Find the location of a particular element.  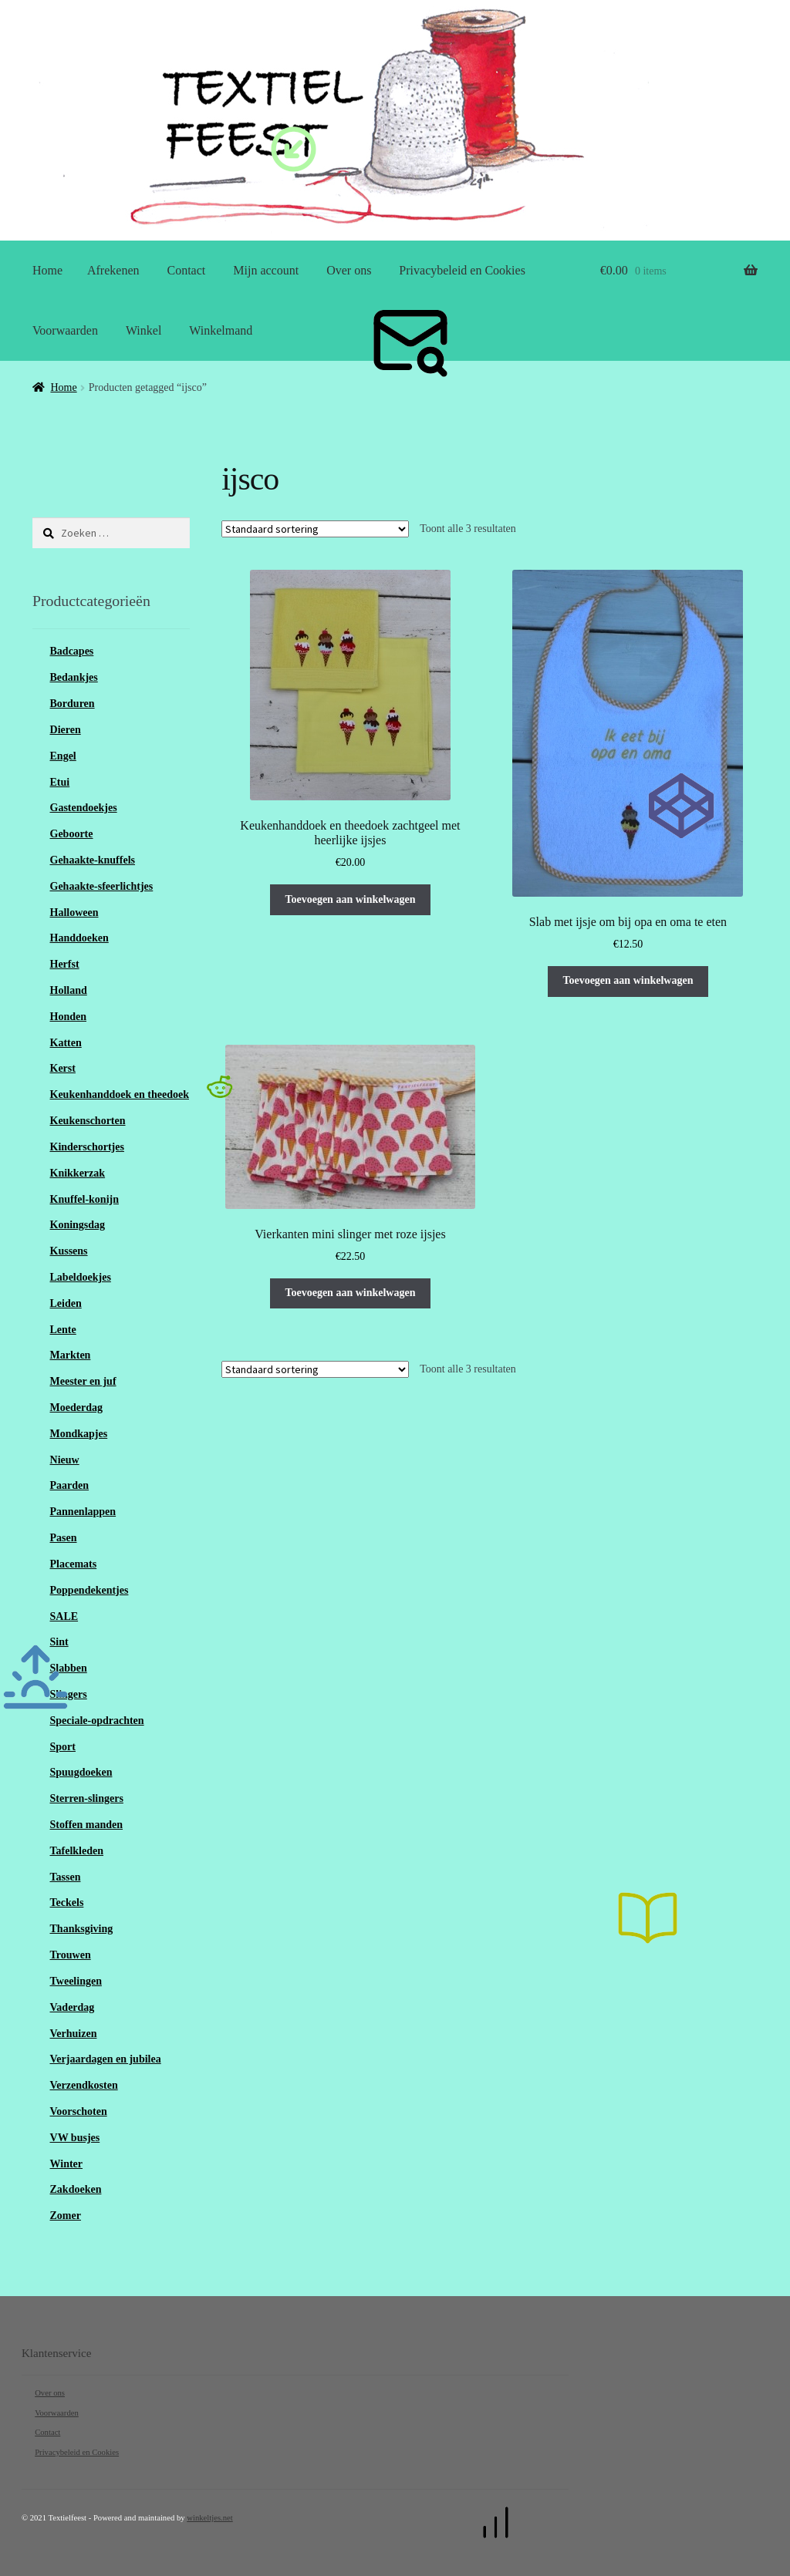

view growth or progress statistics is located at coordinates (495, 2522).